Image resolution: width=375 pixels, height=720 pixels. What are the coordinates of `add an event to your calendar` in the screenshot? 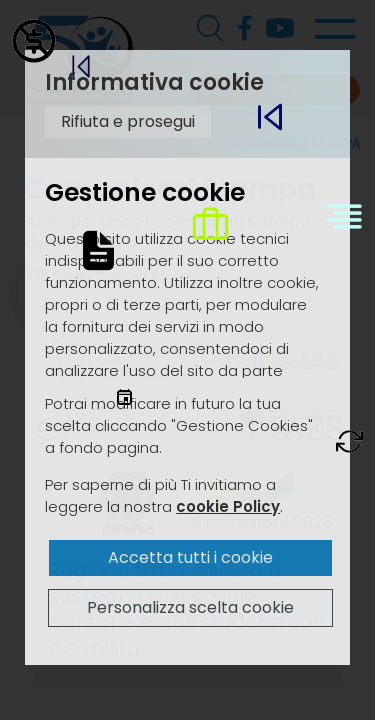 It's located at (124, 397).